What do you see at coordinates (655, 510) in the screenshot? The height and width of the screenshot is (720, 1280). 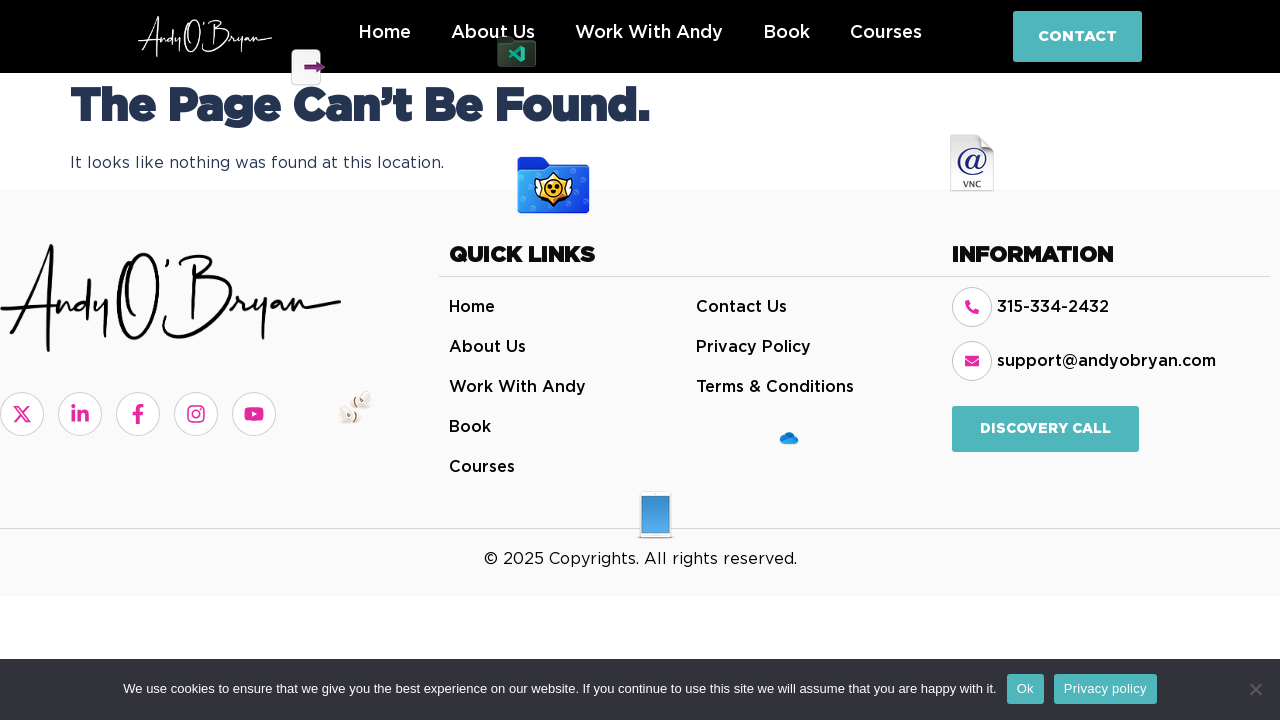 I see `indicates a connected iPad Mini device` at bounding box center [655, 510].